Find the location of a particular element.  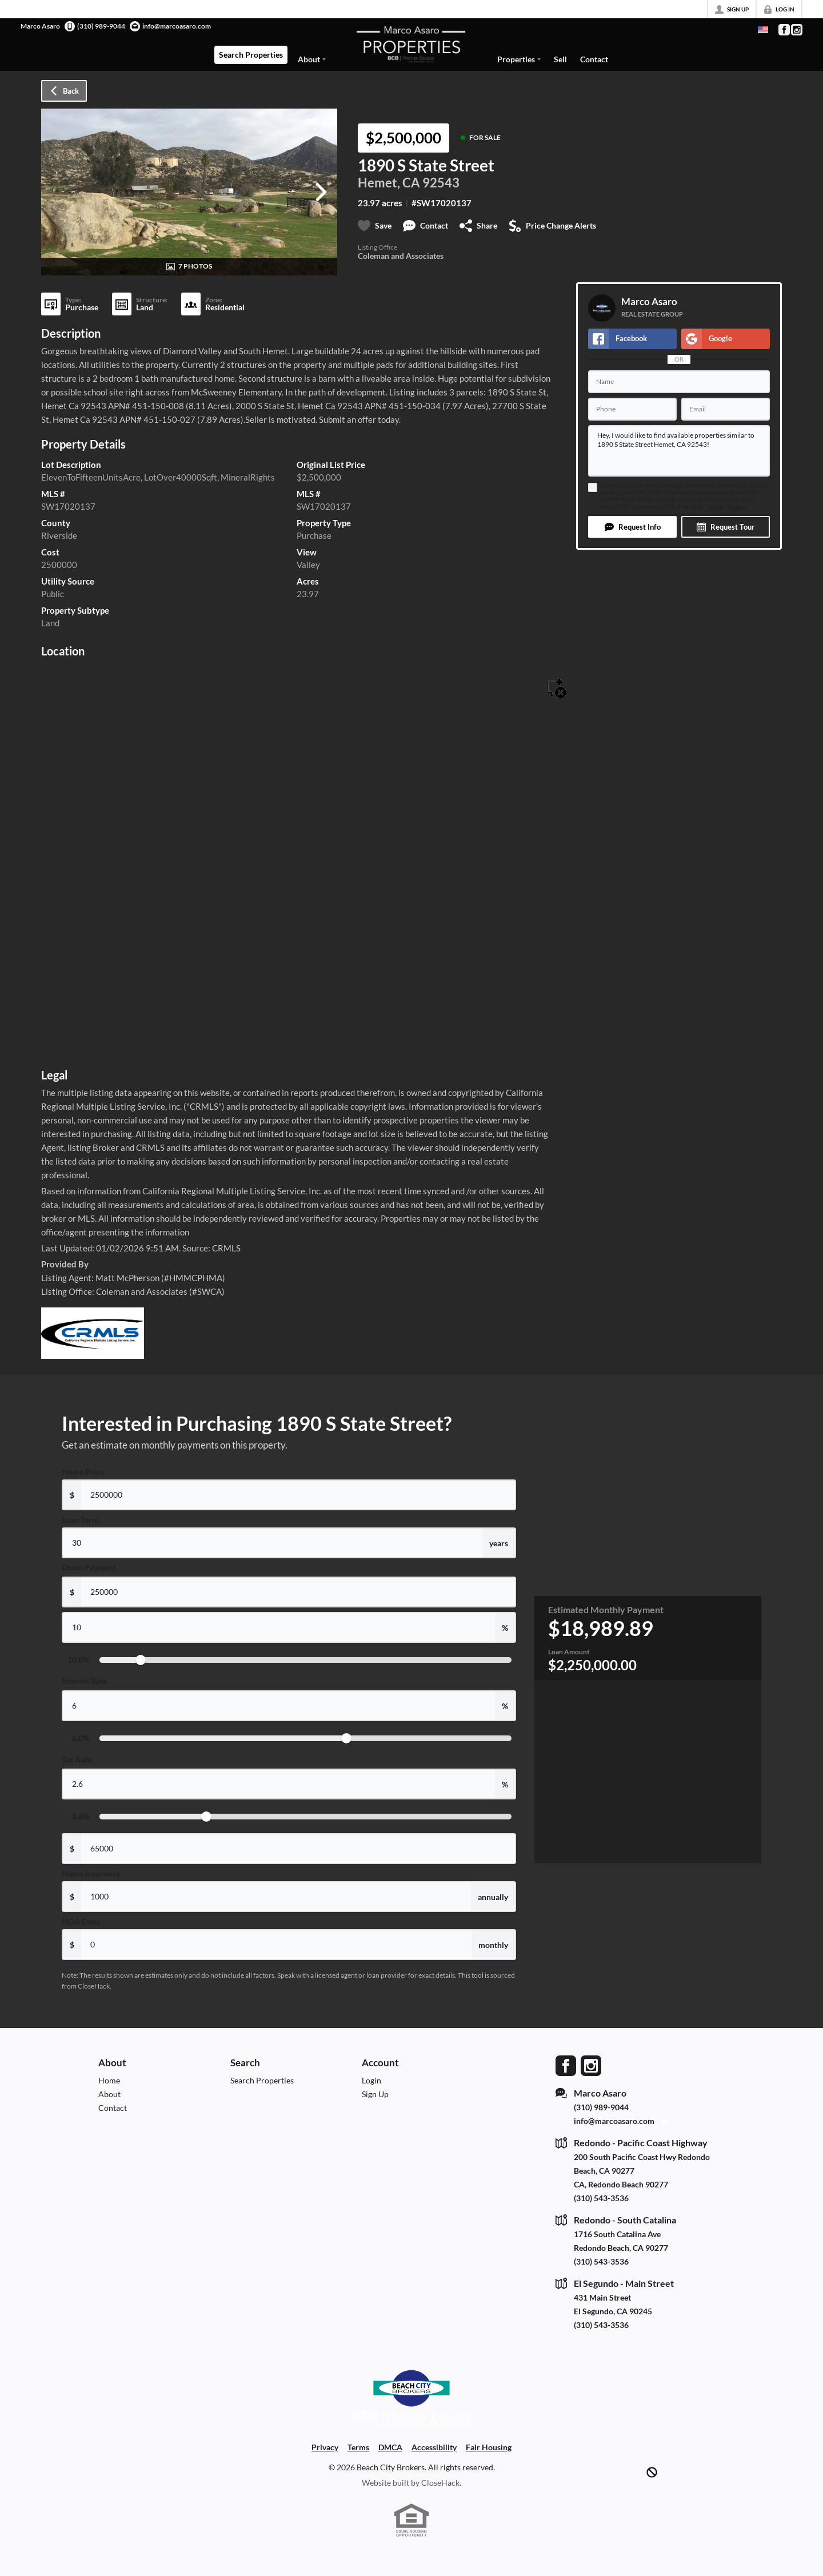

ai chat error or failed response is located at coordinates (556, 688).